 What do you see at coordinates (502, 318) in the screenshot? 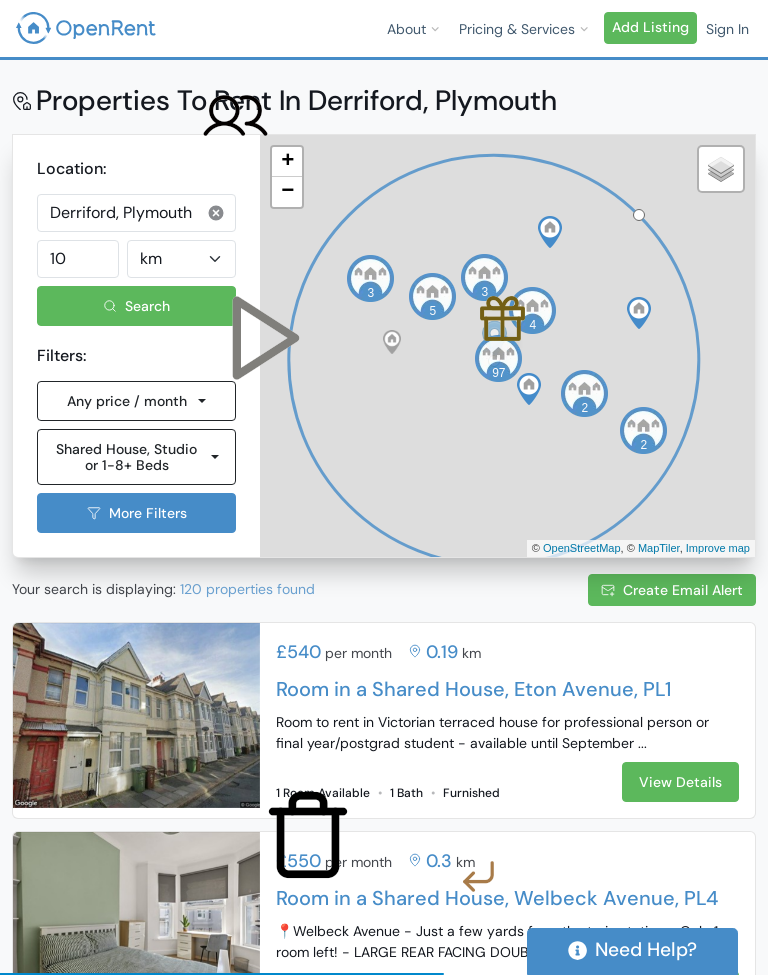
I see `redeem a gift or reward` at bounding box center [502, 318].